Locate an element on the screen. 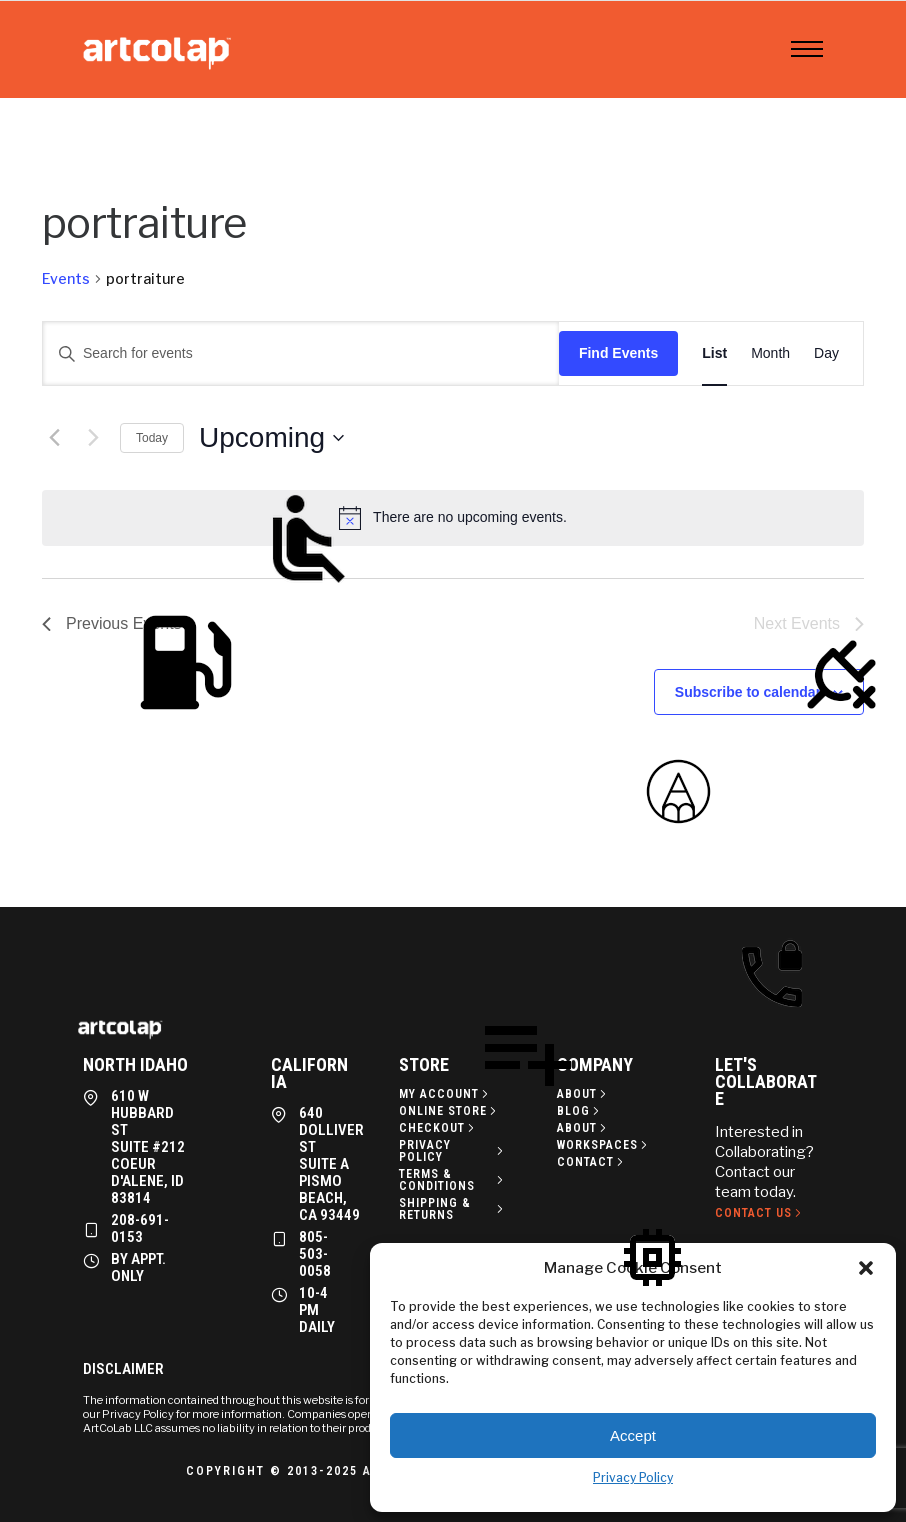  indicates standard seat recline position is located at coordinates (309, 540).